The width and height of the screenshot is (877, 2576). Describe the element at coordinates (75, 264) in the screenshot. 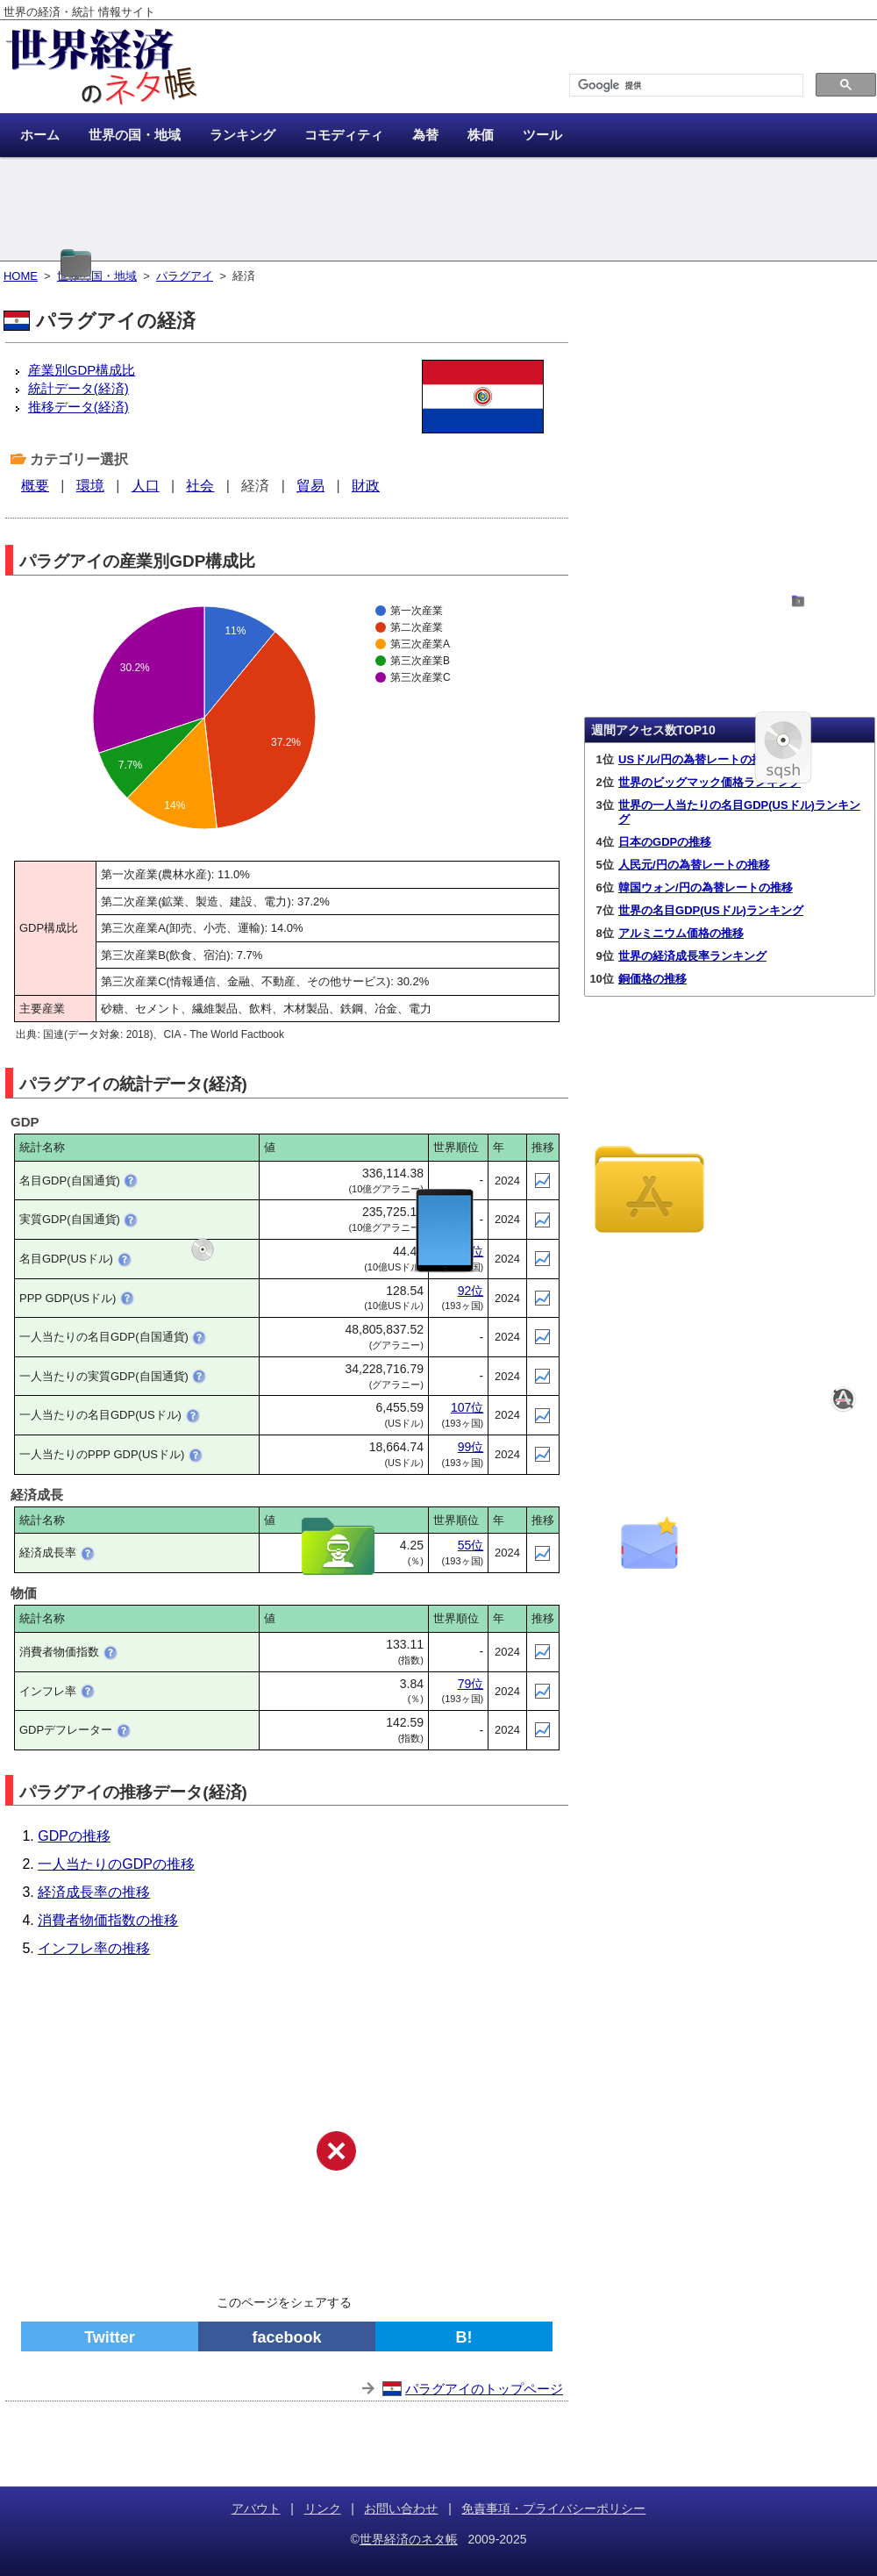

I see `access files stored on a remote server` at that location.